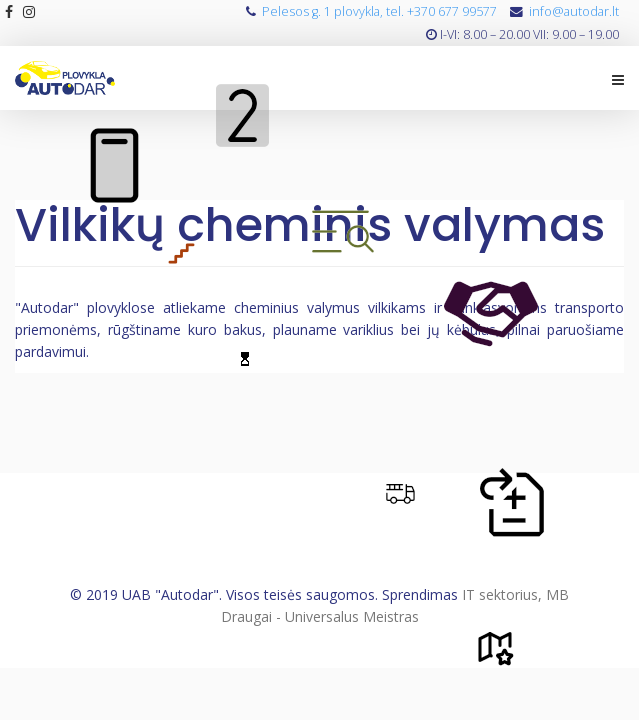  What do you see at coordinates (242, 115) in the screenshot?
I see `indicates step two in a multi-step process` at bounding box center [242, 115].